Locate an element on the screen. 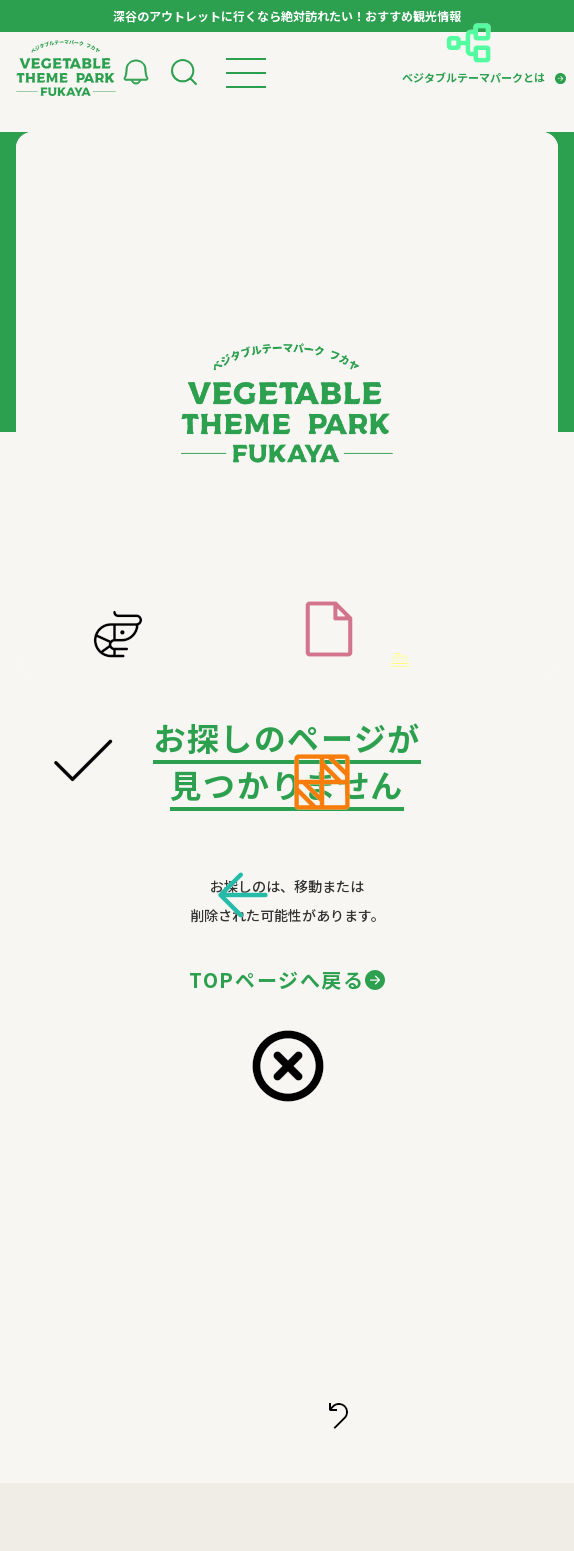 This screenshot has height=1551, width=574. discard changes and revert to previous state is located at coordinates (338, 1415).